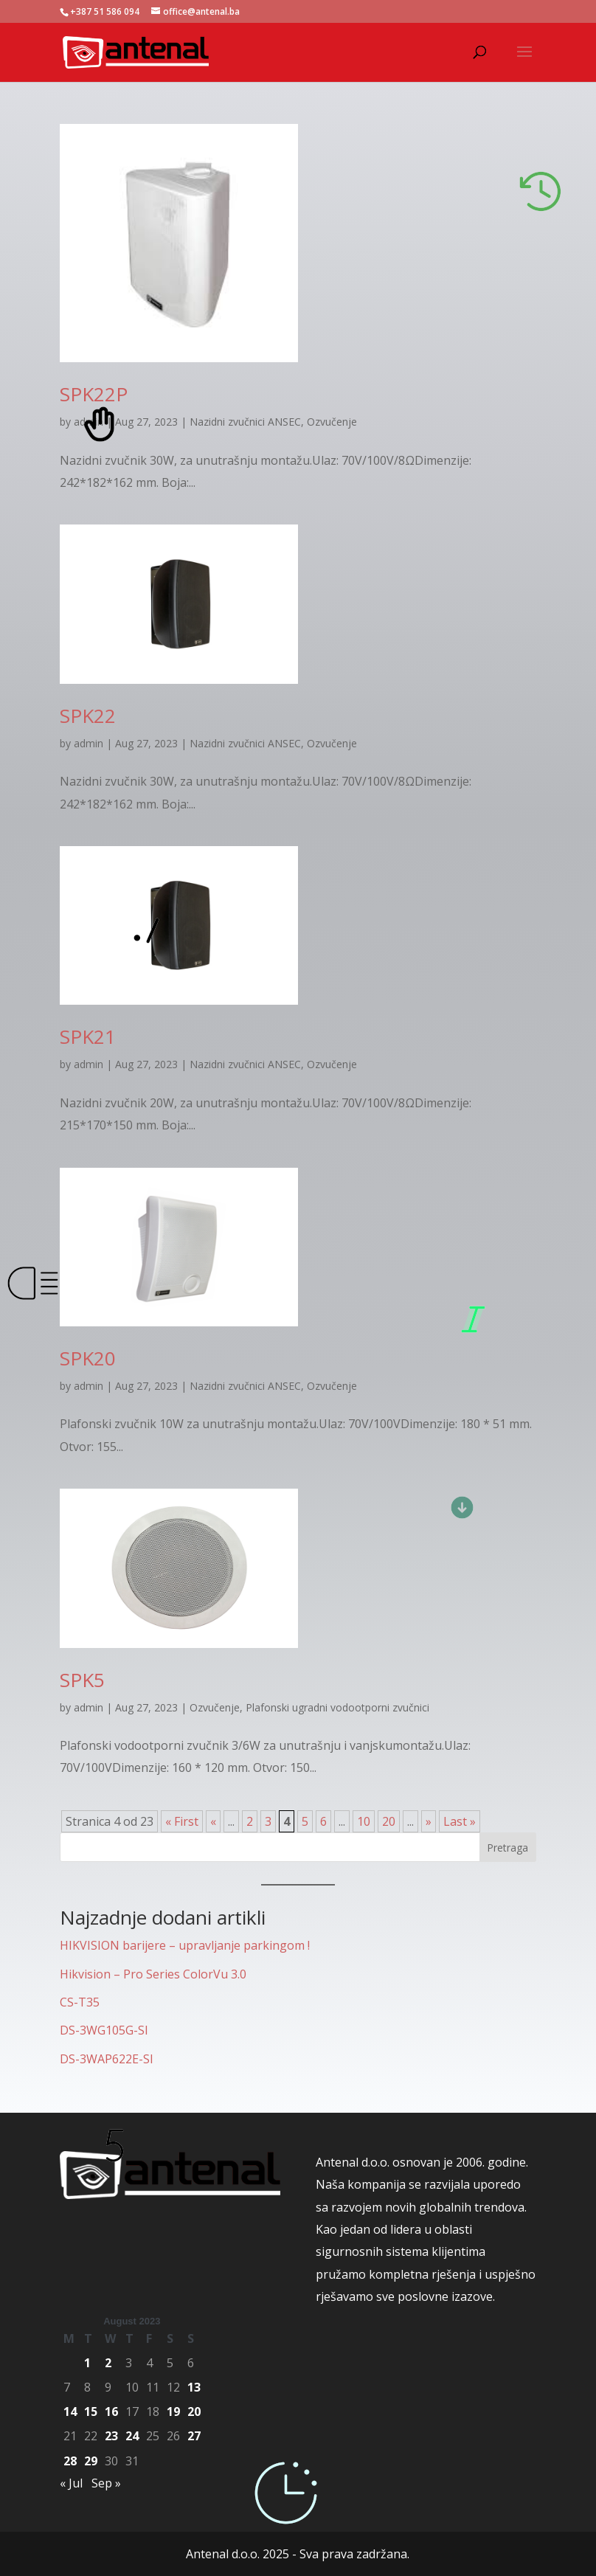  I want to click on indicates a relative file path reference, so click(146, 930).